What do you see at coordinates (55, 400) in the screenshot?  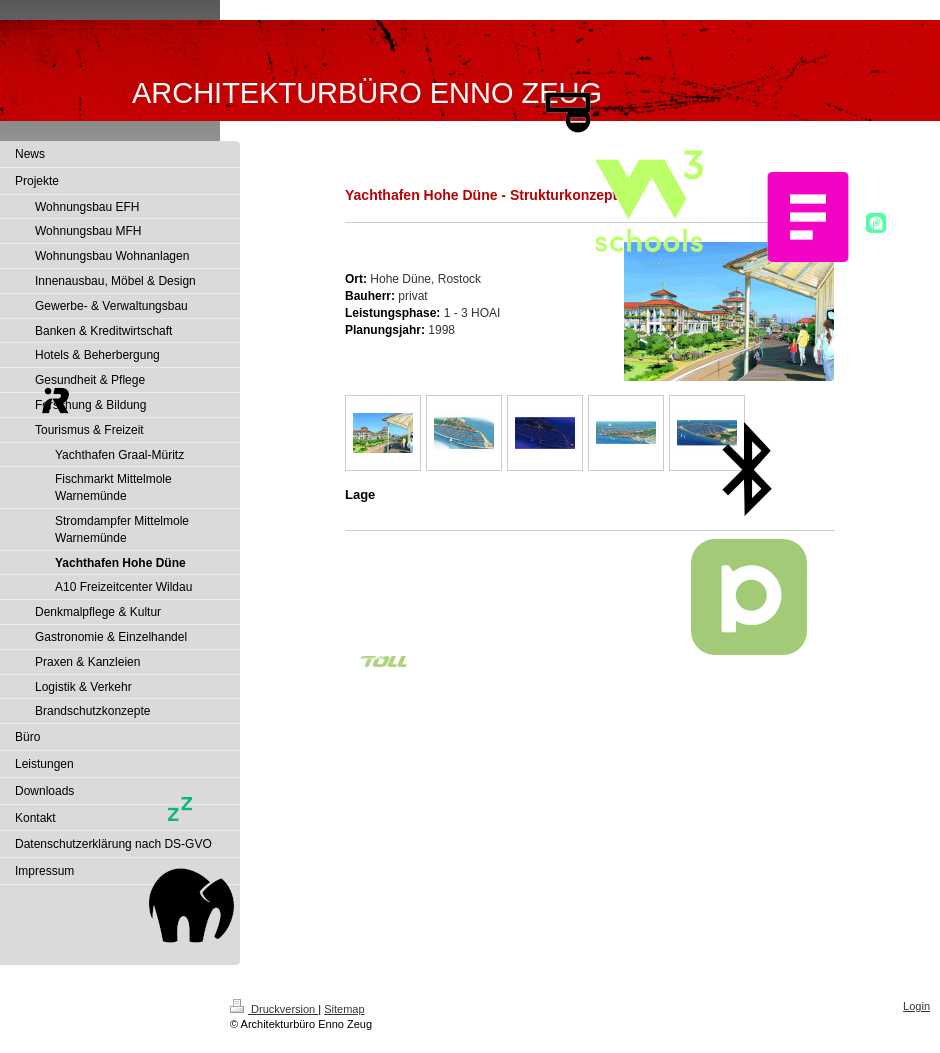 I see `open the iRobot app` at bounding box center [55, 400].